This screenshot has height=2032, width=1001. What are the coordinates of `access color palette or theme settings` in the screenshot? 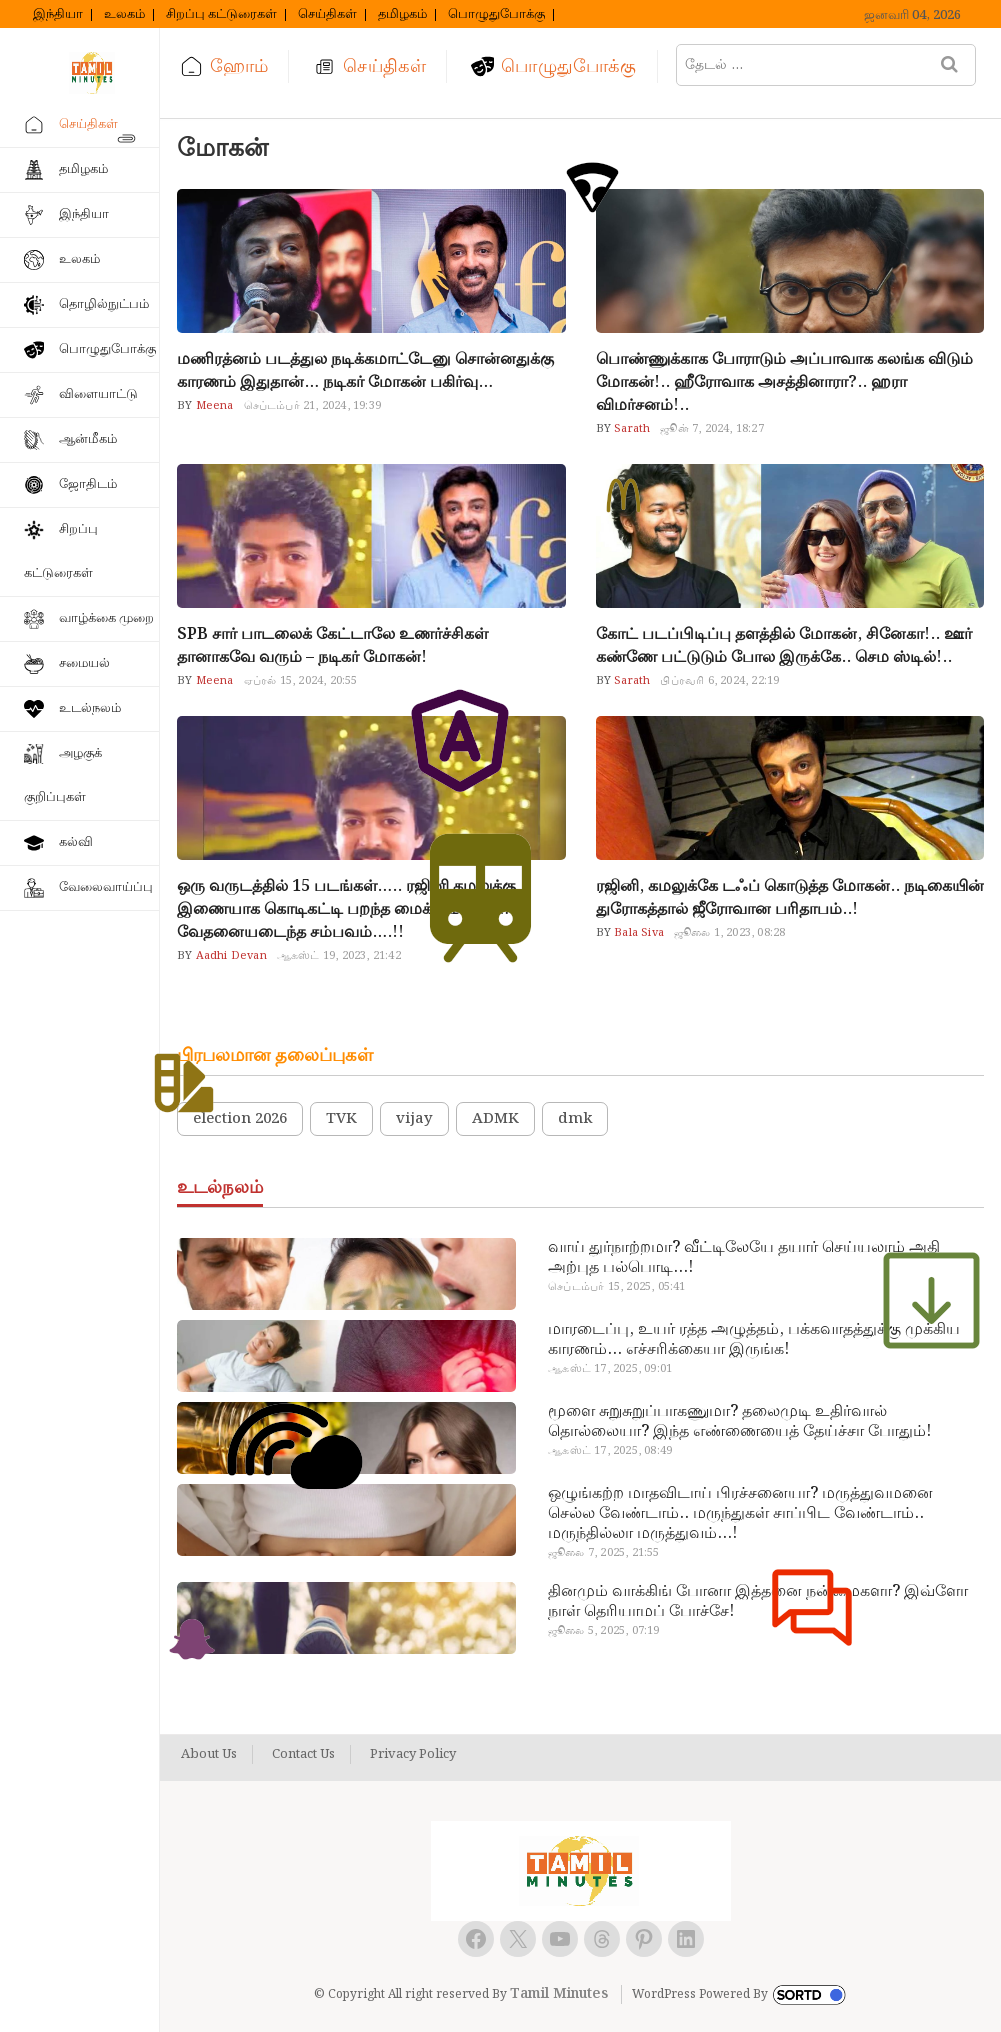 It's located at (184, 1083).